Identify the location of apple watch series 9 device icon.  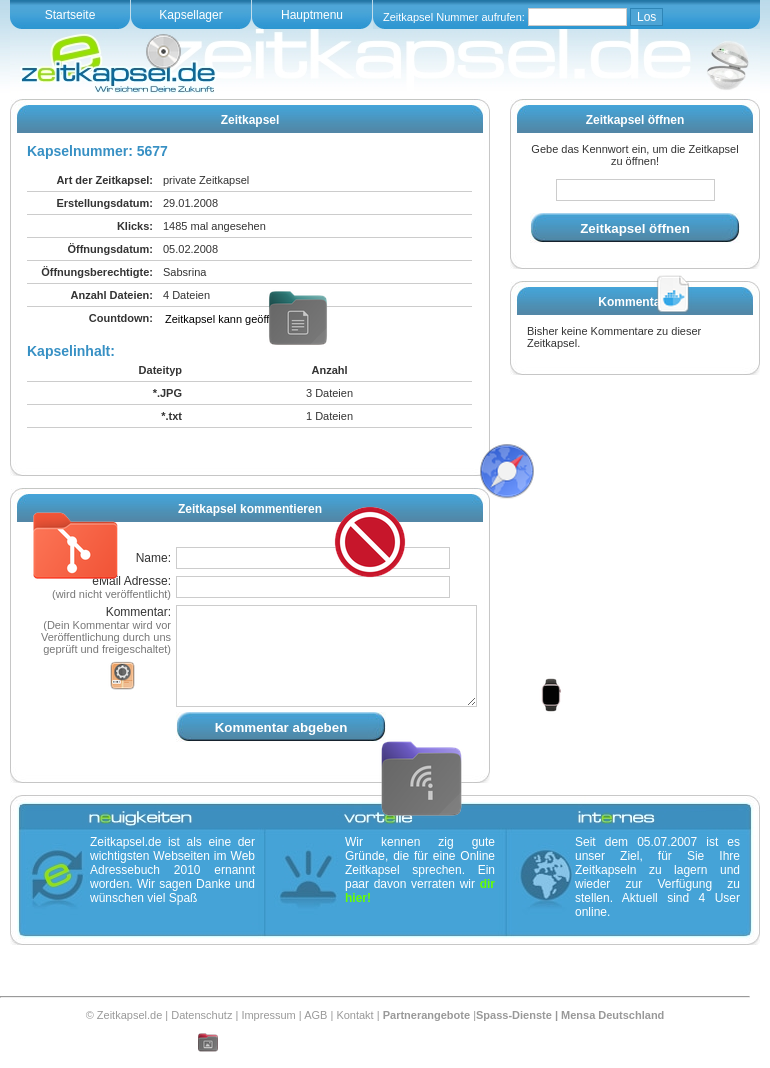
(551, 695).